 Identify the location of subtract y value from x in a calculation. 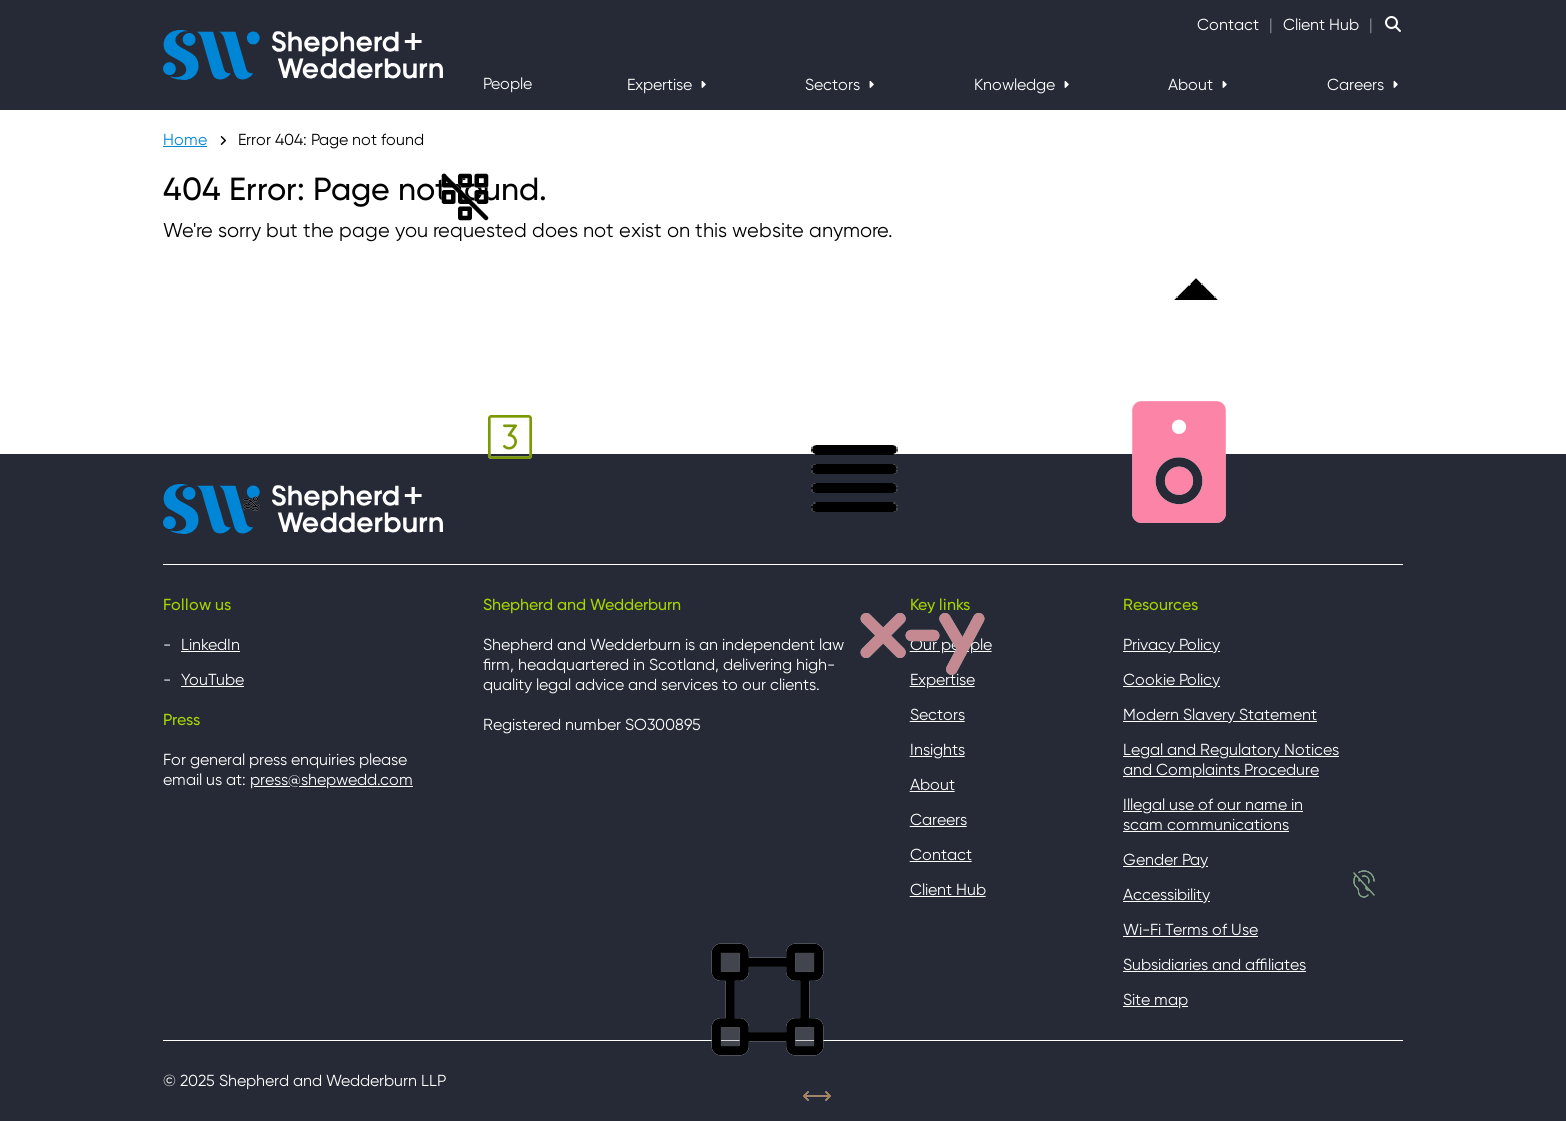
(922, 635).